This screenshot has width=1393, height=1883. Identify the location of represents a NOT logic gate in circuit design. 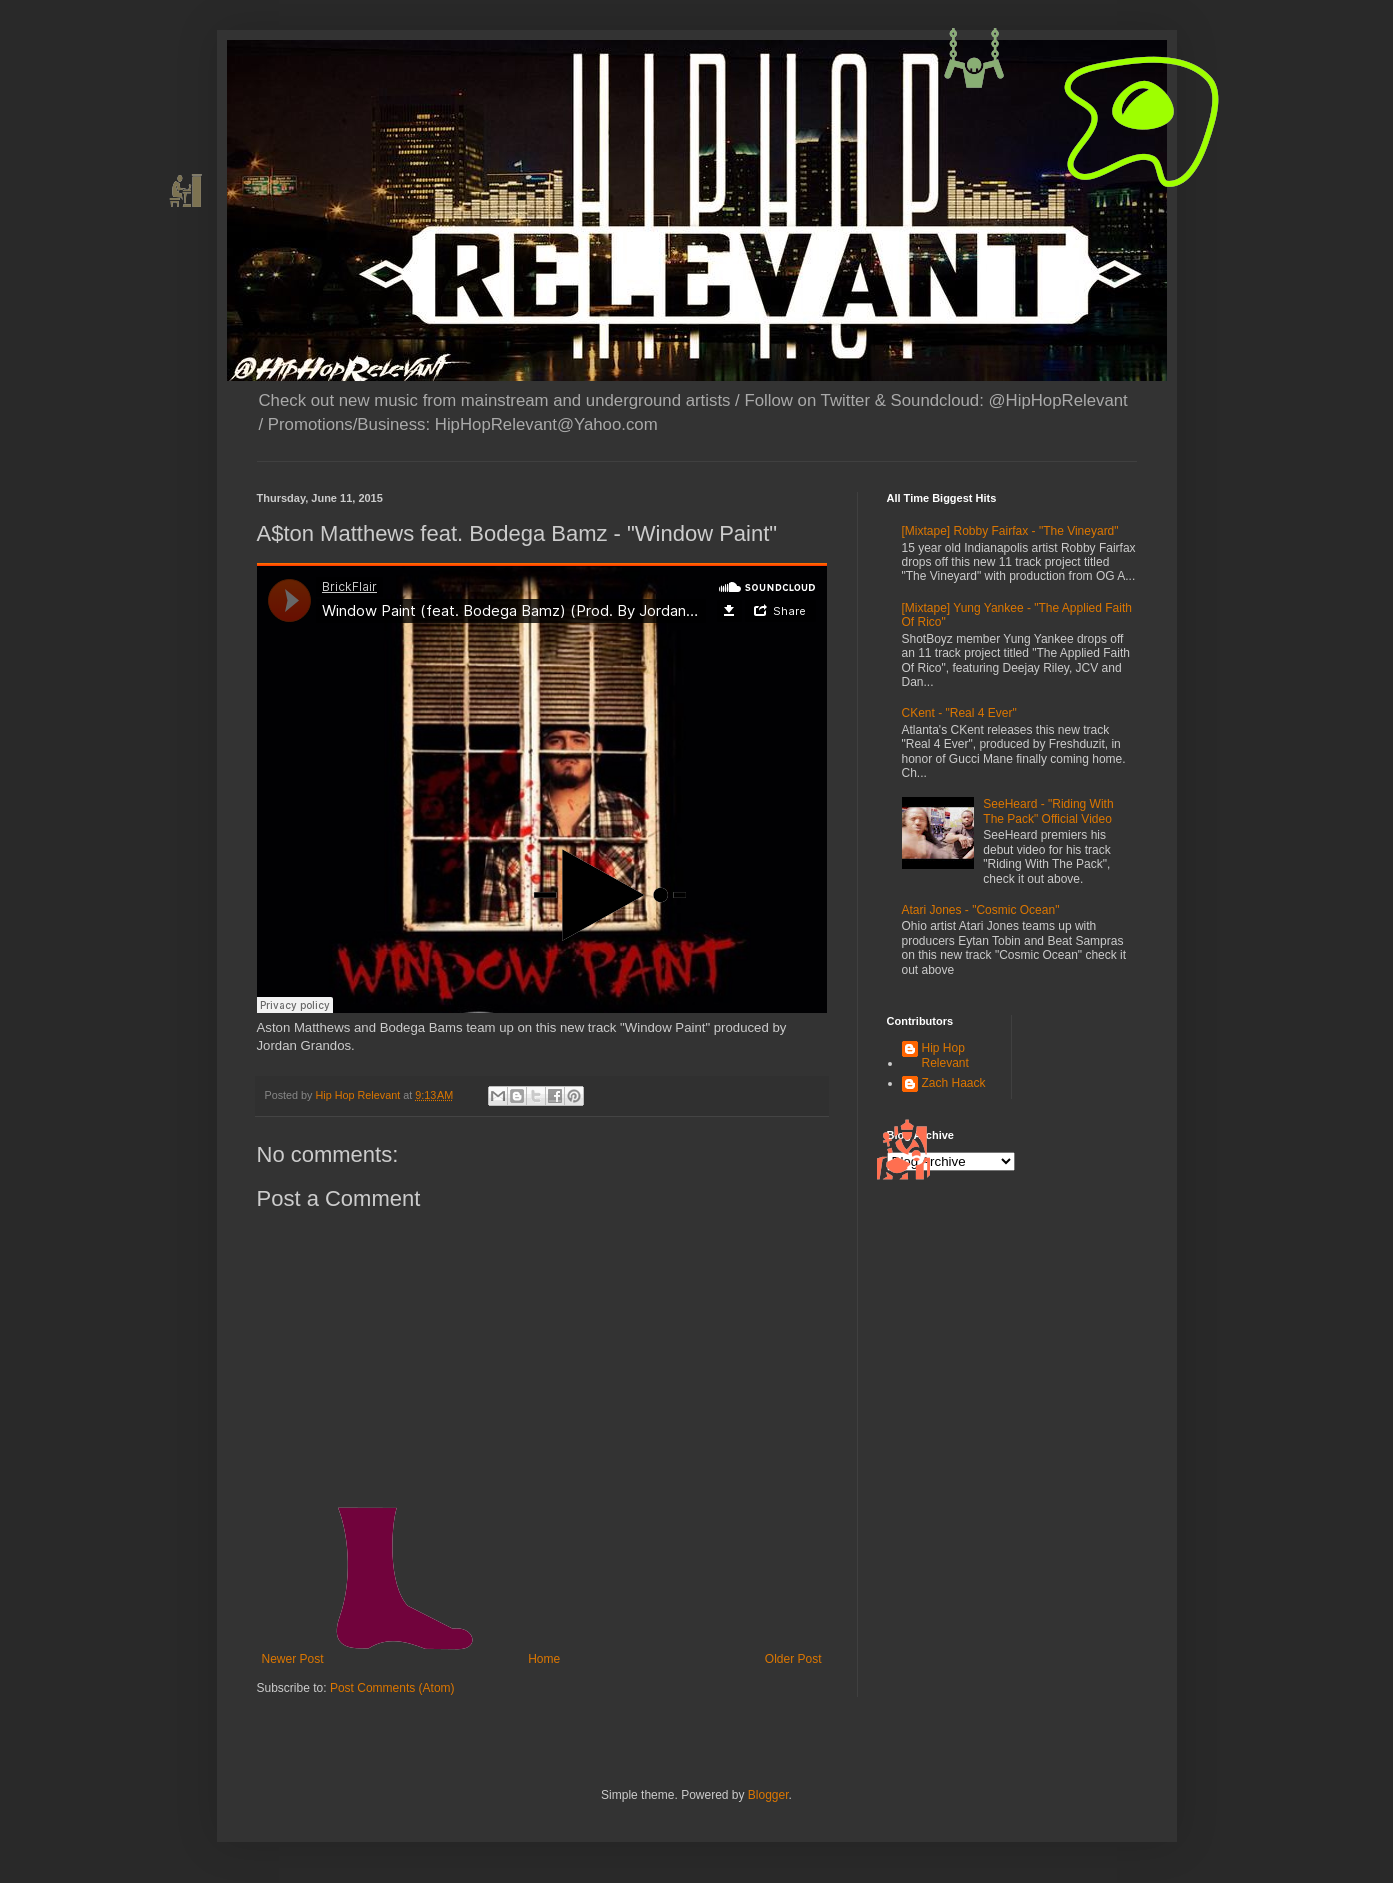
(610, 895).